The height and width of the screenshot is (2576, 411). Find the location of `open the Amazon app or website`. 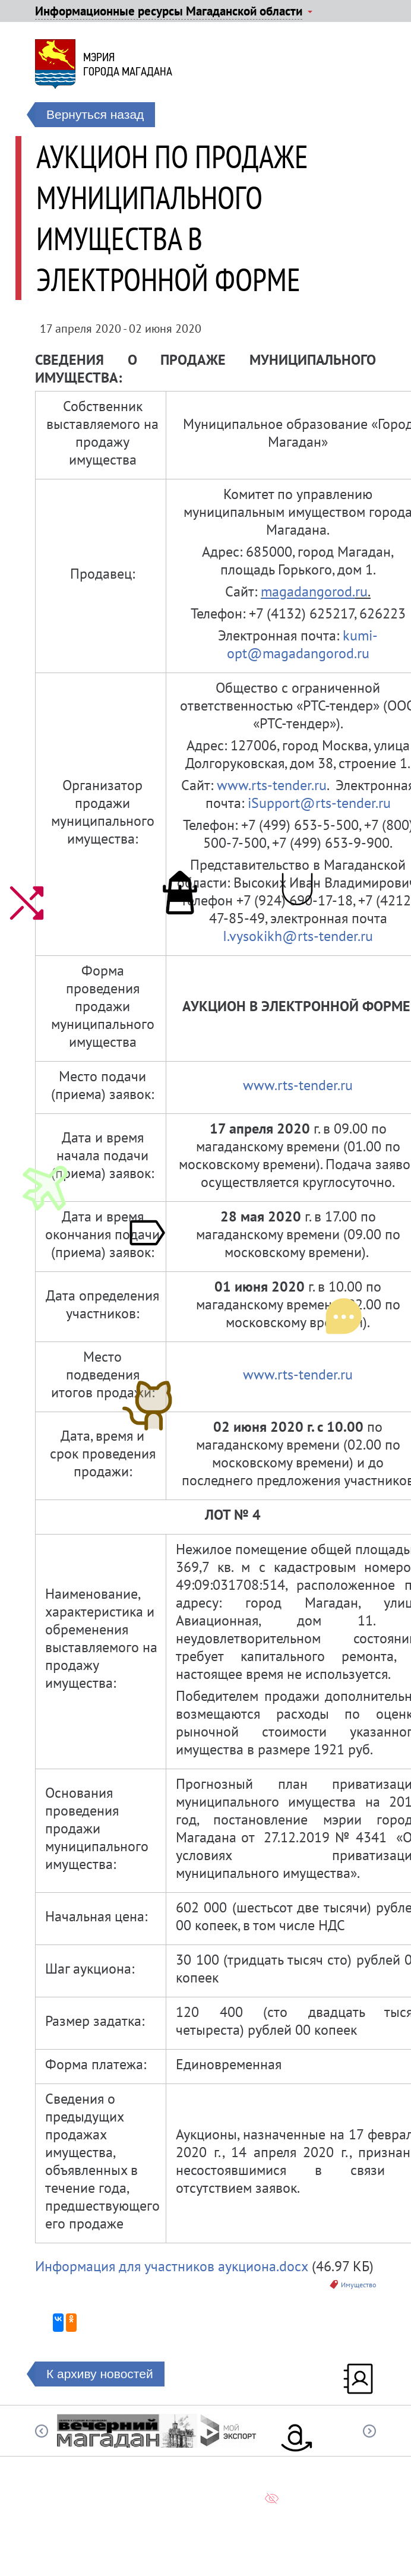

open the Amazon app or website is located at coordinates (295, 2437).